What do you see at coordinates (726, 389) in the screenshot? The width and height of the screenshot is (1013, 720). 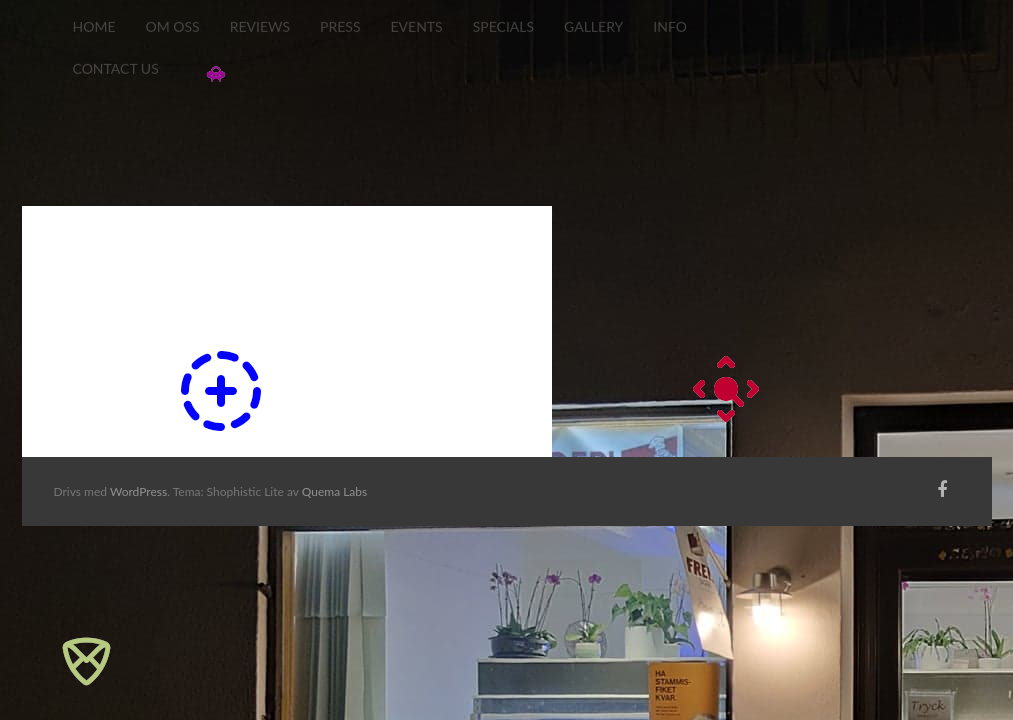 I see `pan and zoom controls for map or image navigation` at bounding box center [726, 389].